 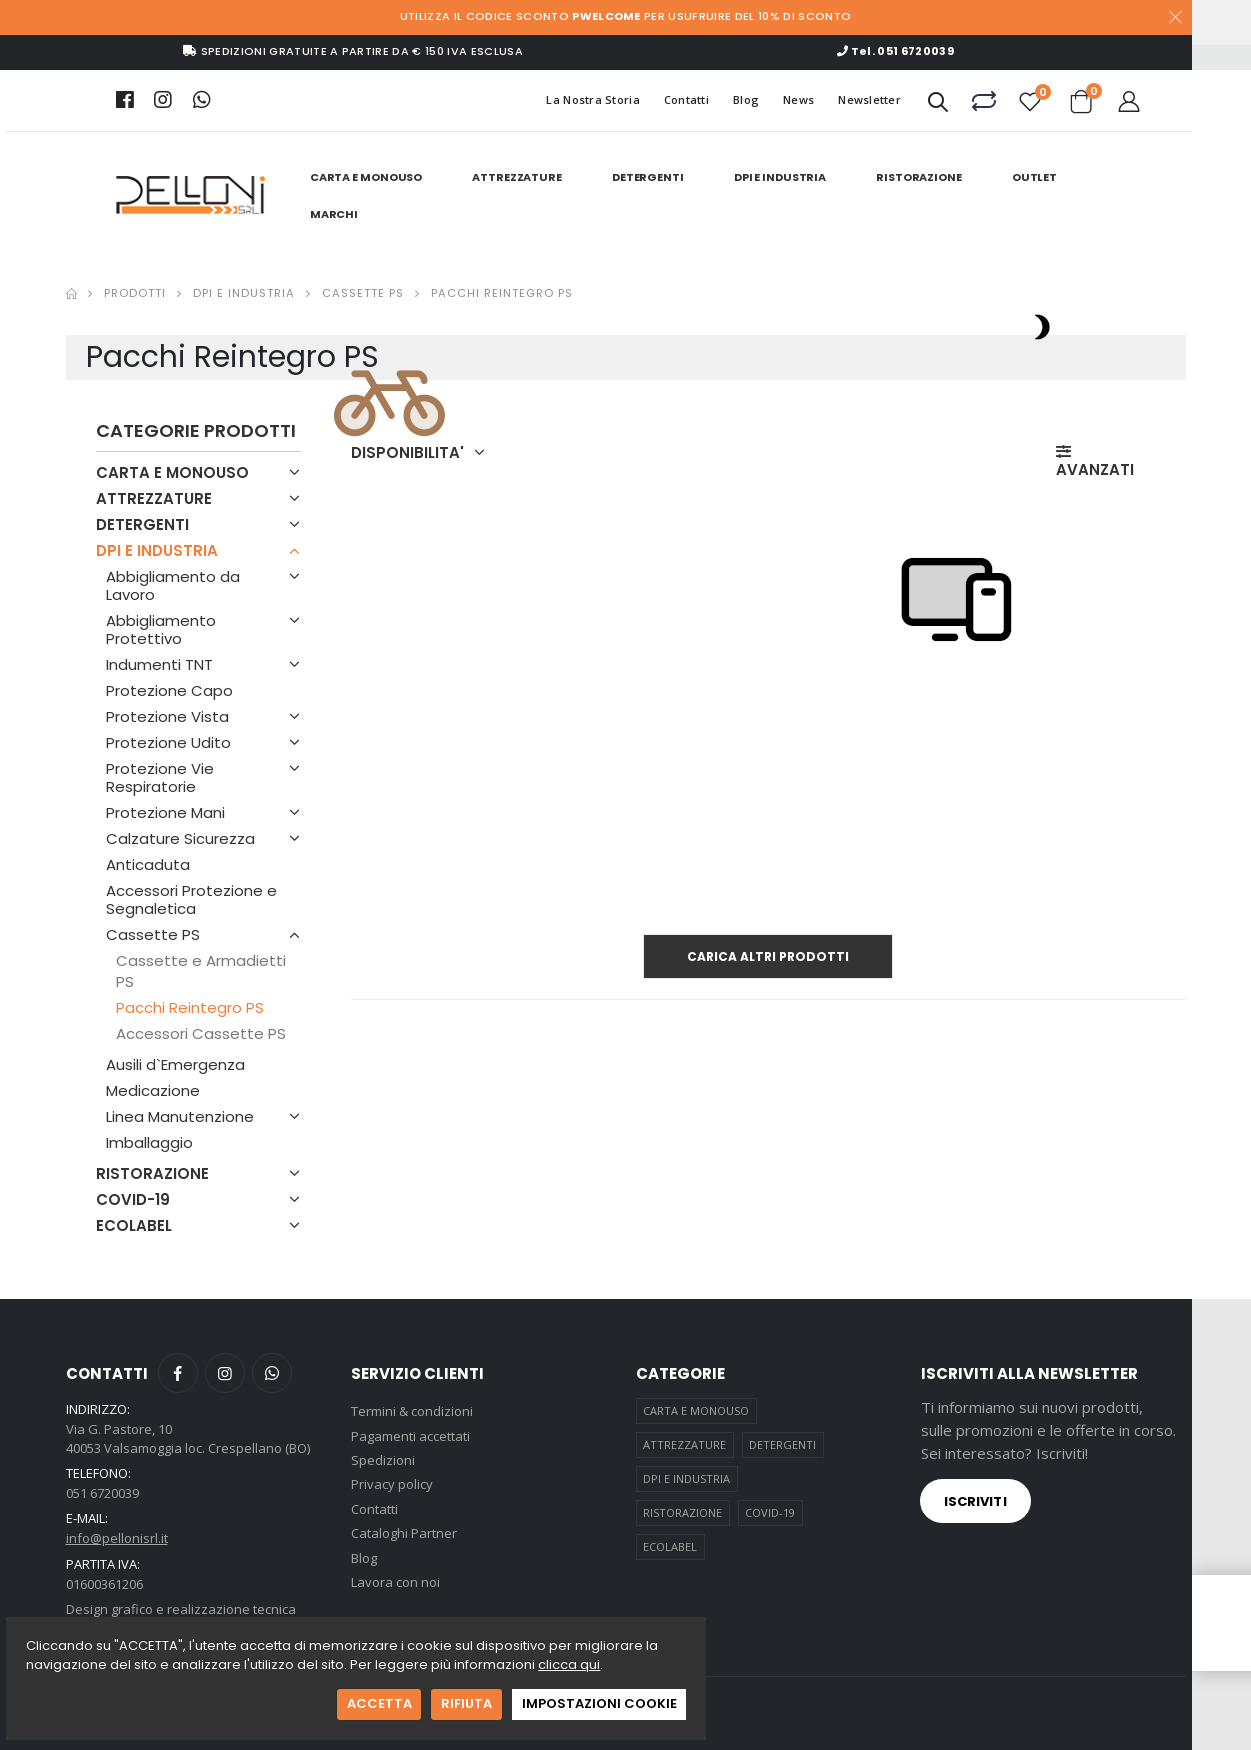 I want to click on toggle dark mode or night theme, so click(x=1041, y=327).